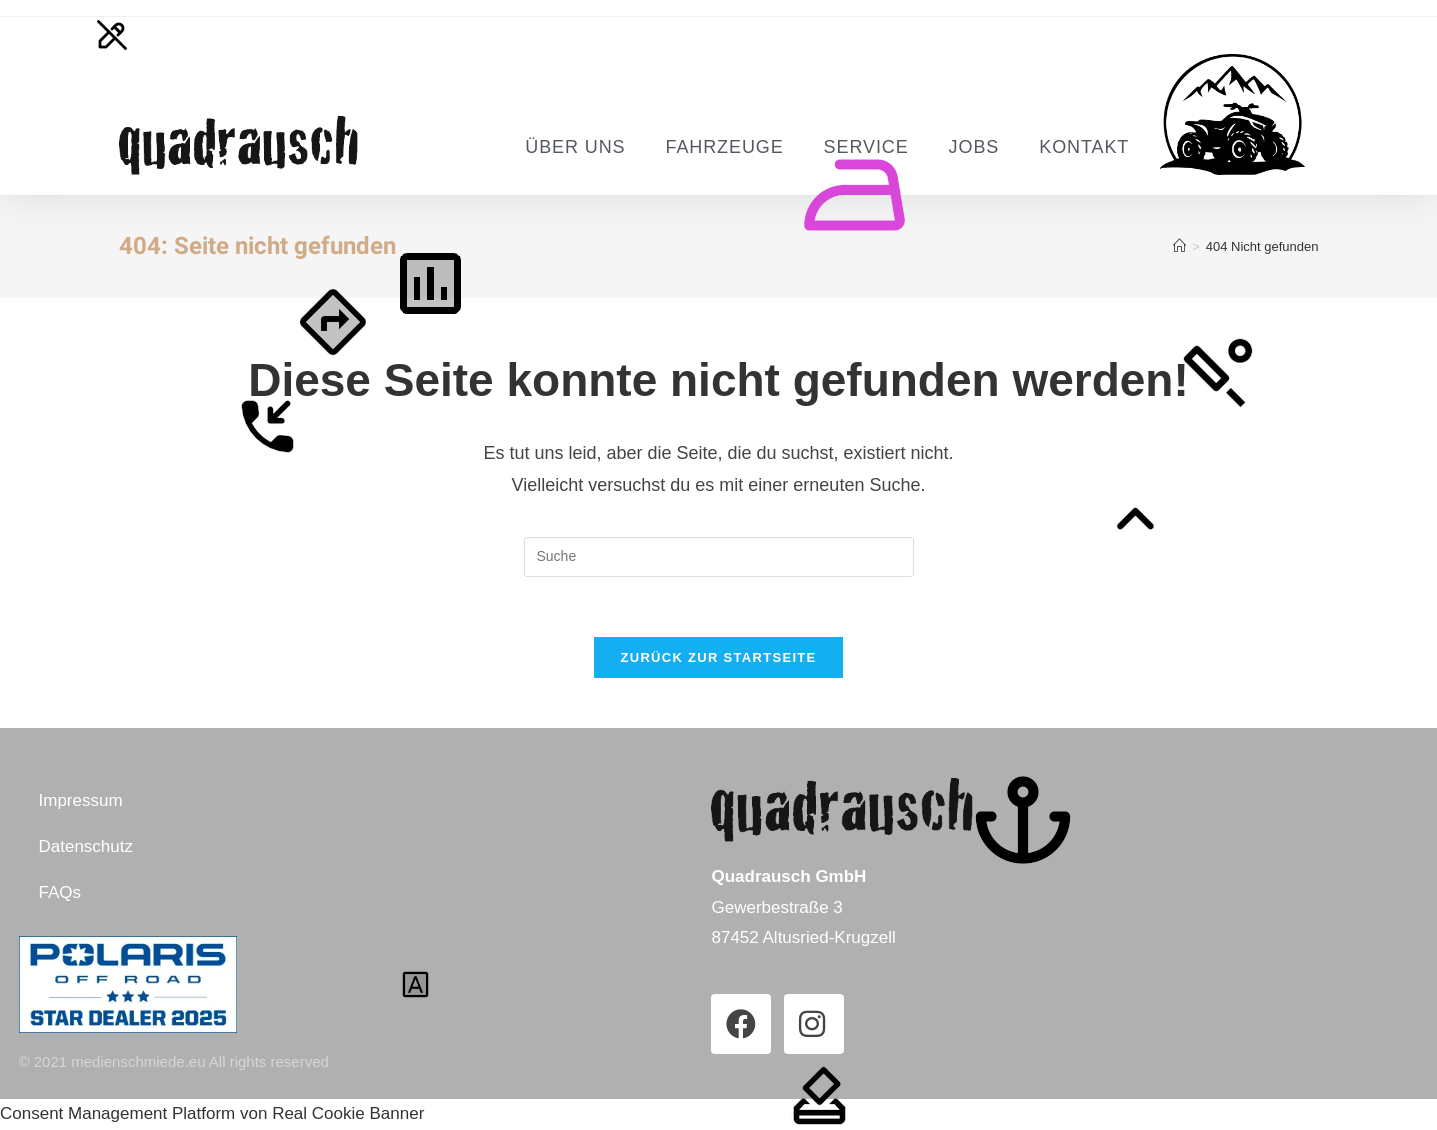 This screenshot has width=1437, height=1130. Describe the element at coordinates (855, 195) in the screenshot. I see `view ironing or garment care instructions` at that location.